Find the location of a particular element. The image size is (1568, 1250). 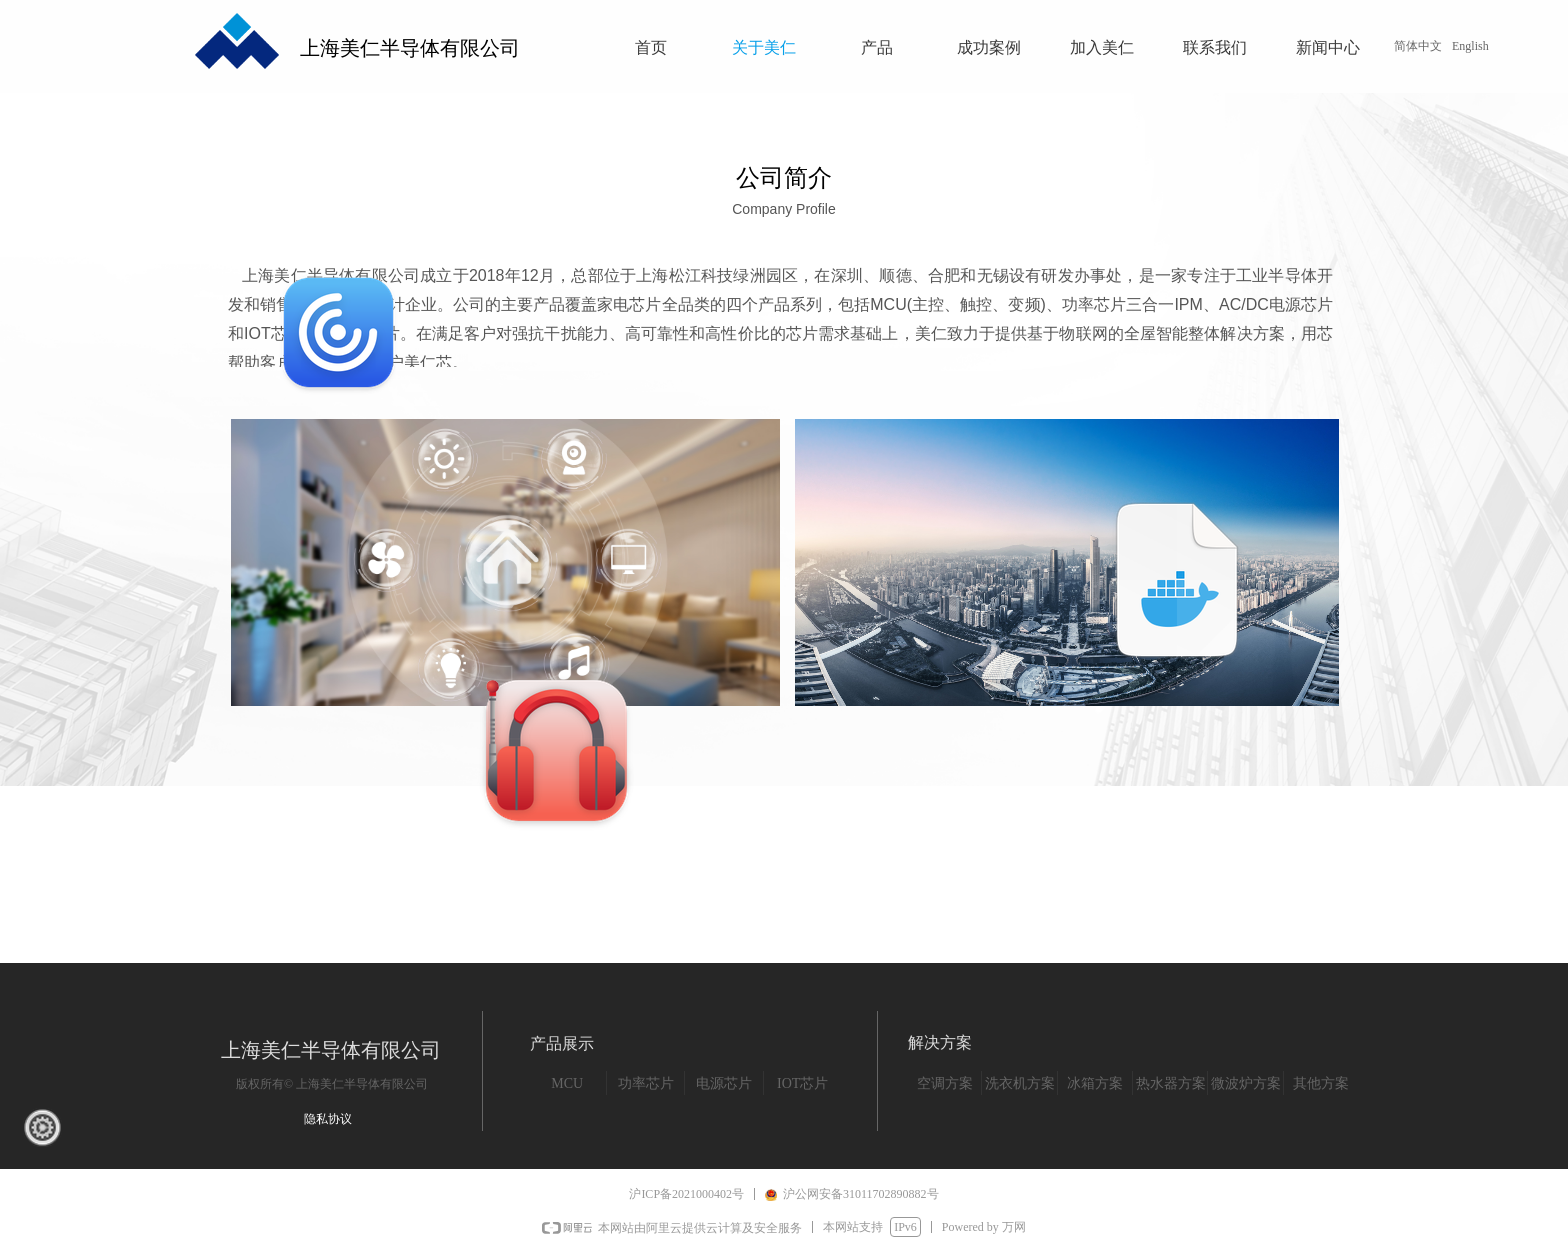

open system settings is located at coordinates (42, 1127).